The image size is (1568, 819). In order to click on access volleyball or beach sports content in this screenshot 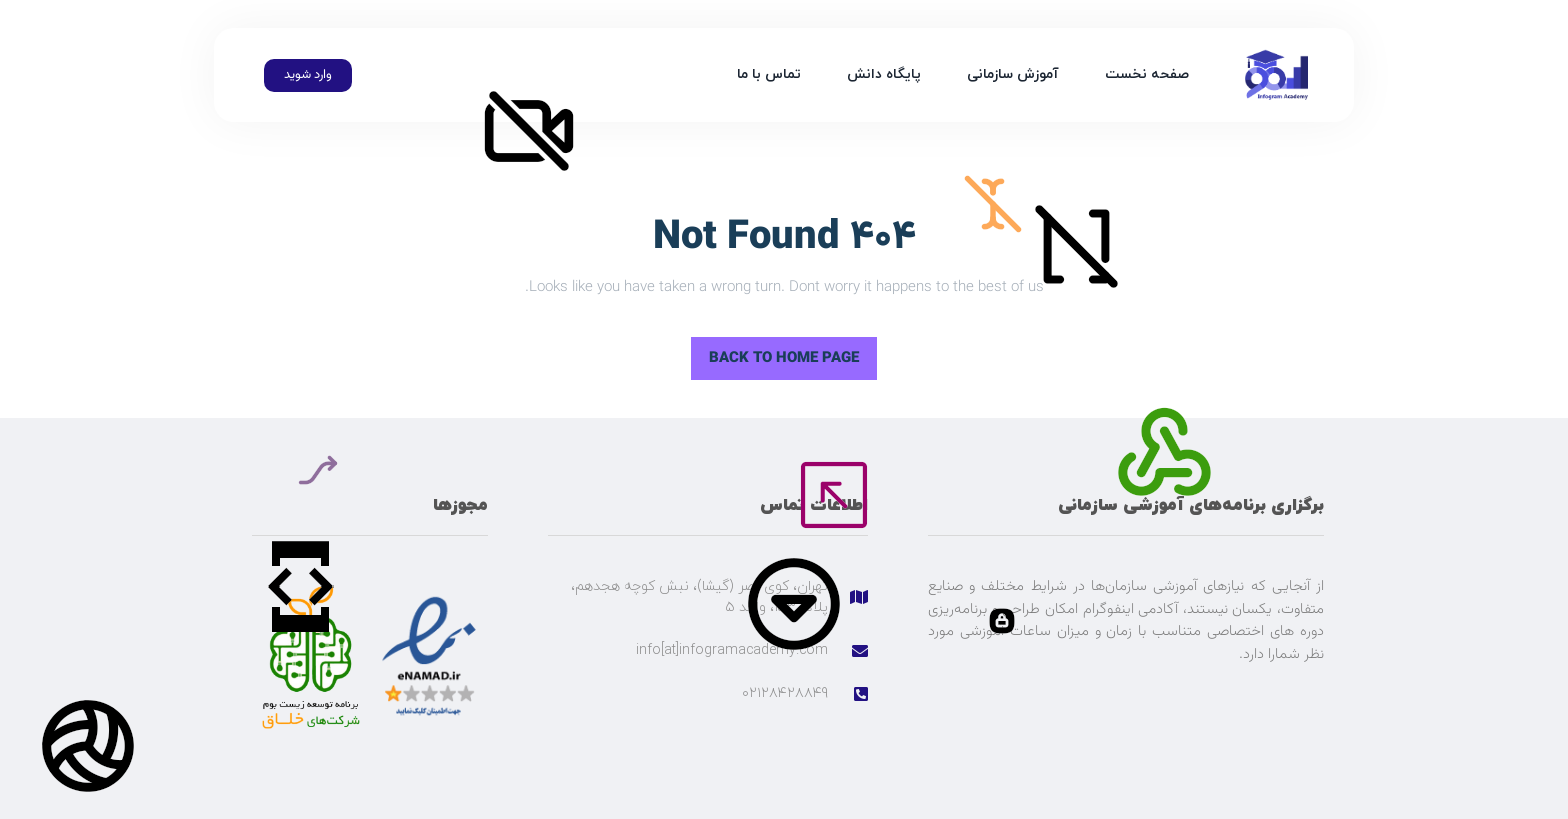, I will do `click(88, 746)`.